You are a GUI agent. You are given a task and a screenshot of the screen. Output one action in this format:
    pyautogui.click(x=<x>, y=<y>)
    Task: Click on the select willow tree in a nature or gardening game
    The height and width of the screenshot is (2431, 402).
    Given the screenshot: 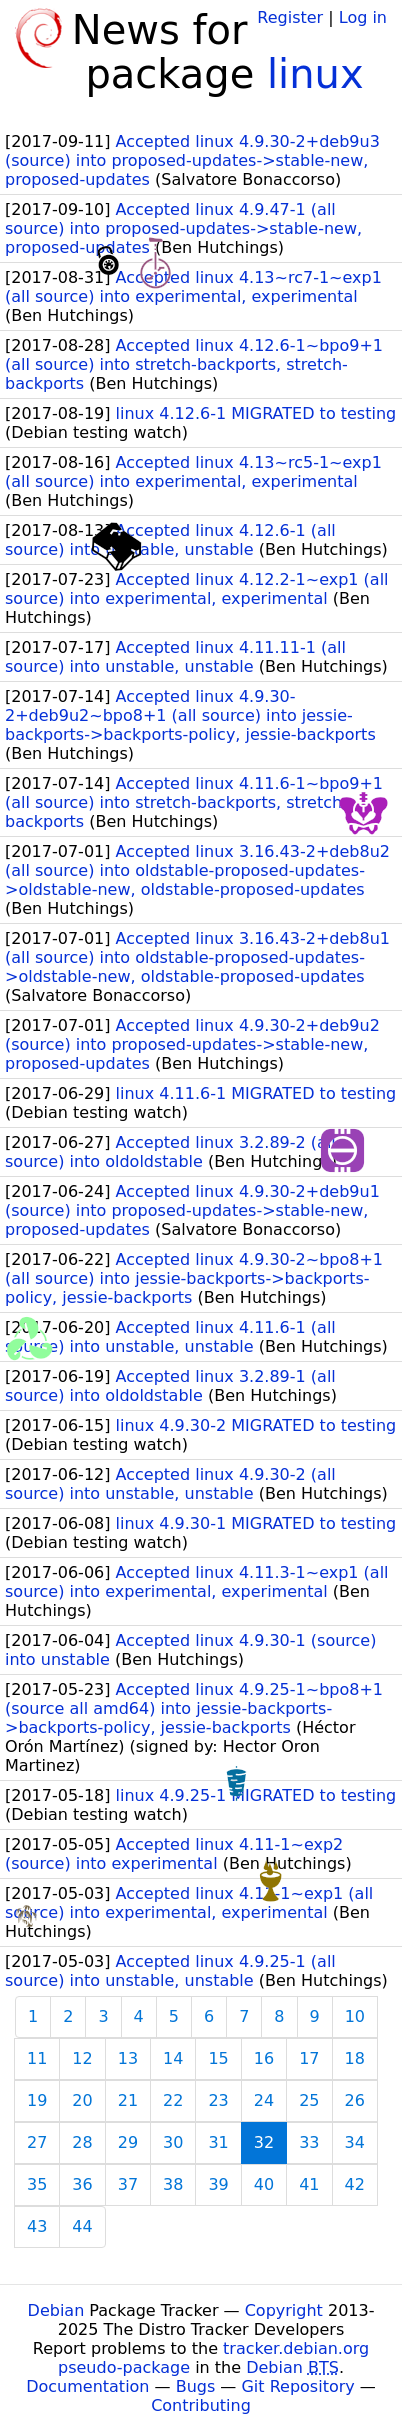 What is the action you would take?
    pyautogui.click(x=26, y=1916)
    